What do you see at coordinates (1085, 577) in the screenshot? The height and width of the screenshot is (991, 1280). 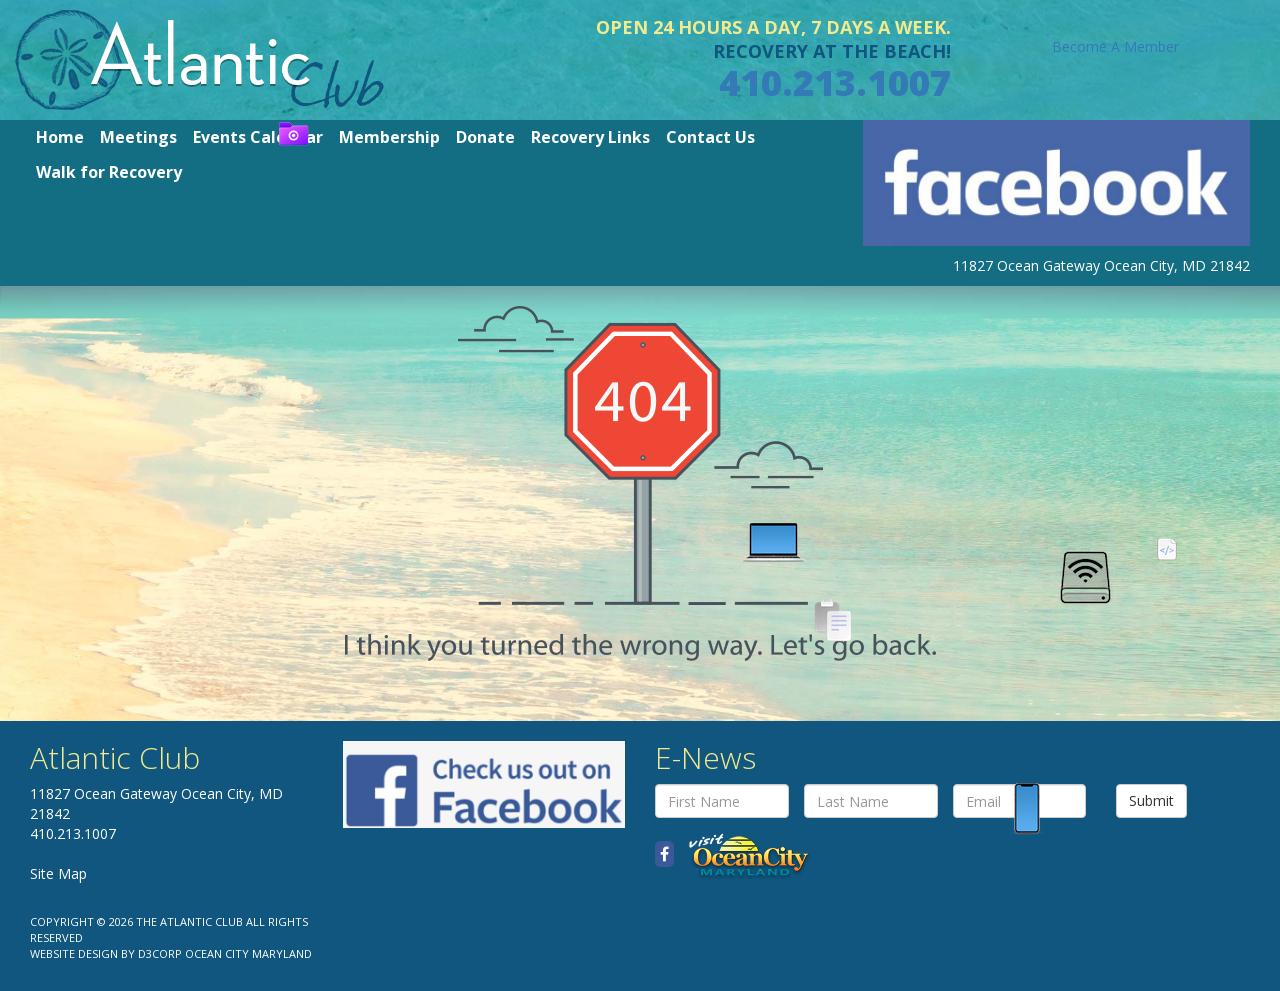 I see `access a wireless network drive` at bounding box center [1085, 577].